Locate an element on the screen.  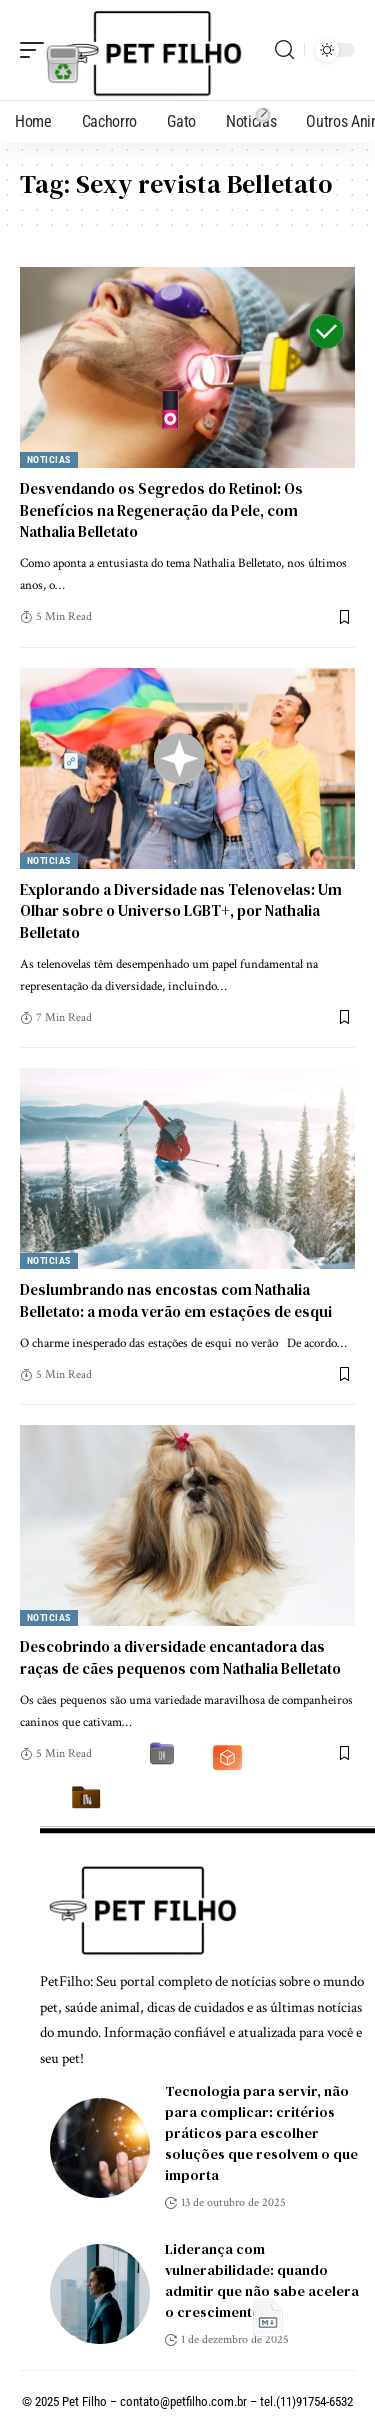
a windows internet shortcut file is located at coordinates (71, 761).